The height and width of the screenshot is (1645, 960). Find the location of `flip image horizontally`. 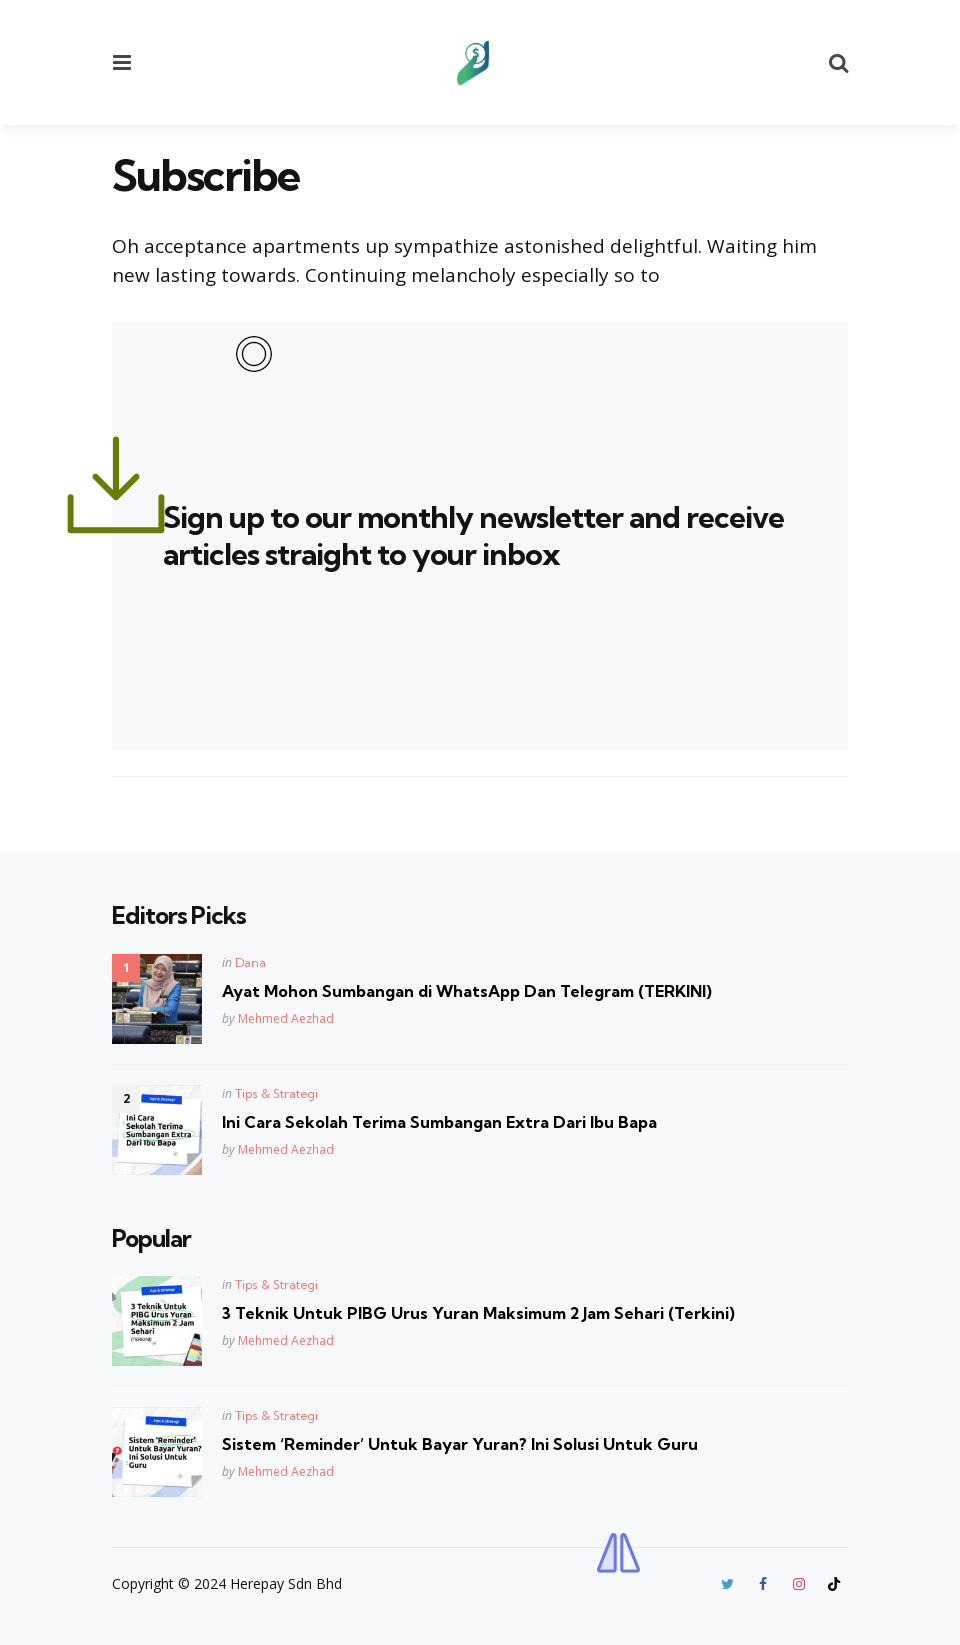

flip image horizontally is located at coordinates (618, 1554).